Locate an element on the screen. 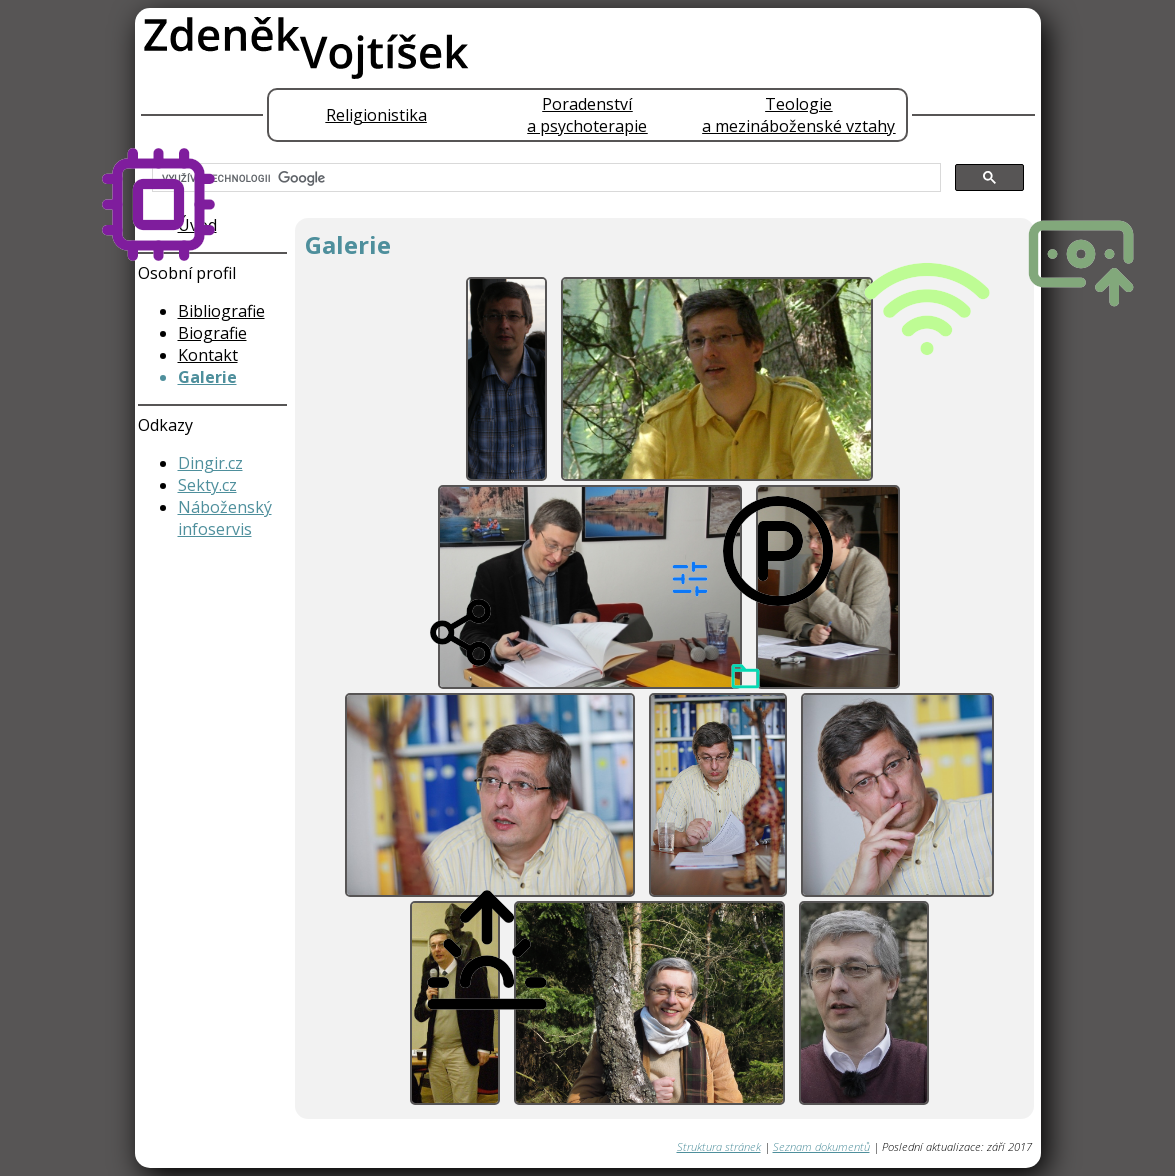 This screenshot has height=1176, width=1175. set a morning alarm or wake-up time is located at coordinates (487, 950).